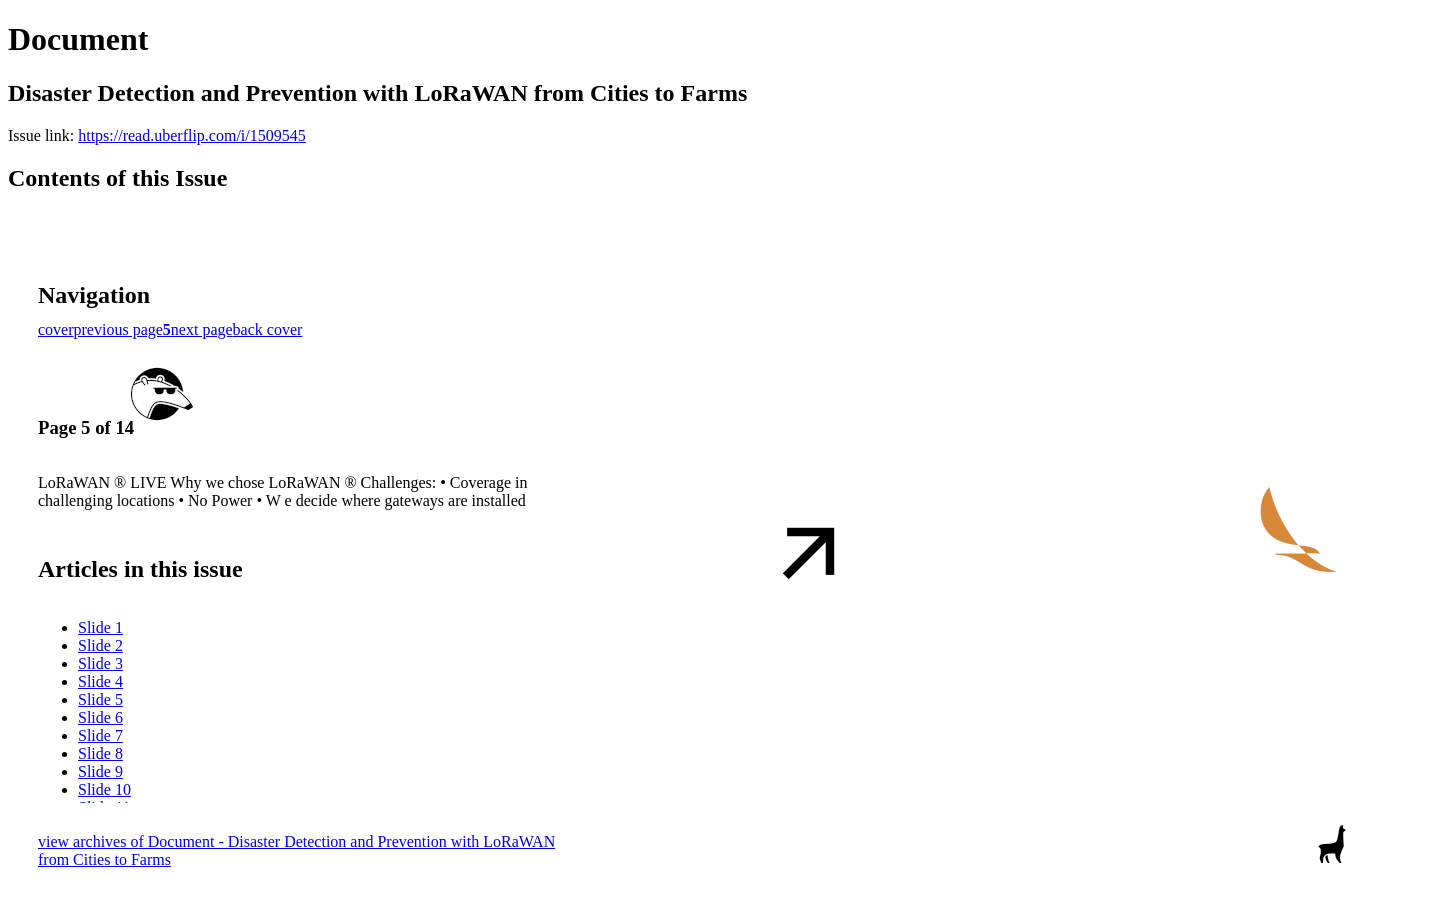  What do you see at coordinates (808, 553) in the screenshot?
I see `open link in new tab or window` at bounding box center [808, 553].